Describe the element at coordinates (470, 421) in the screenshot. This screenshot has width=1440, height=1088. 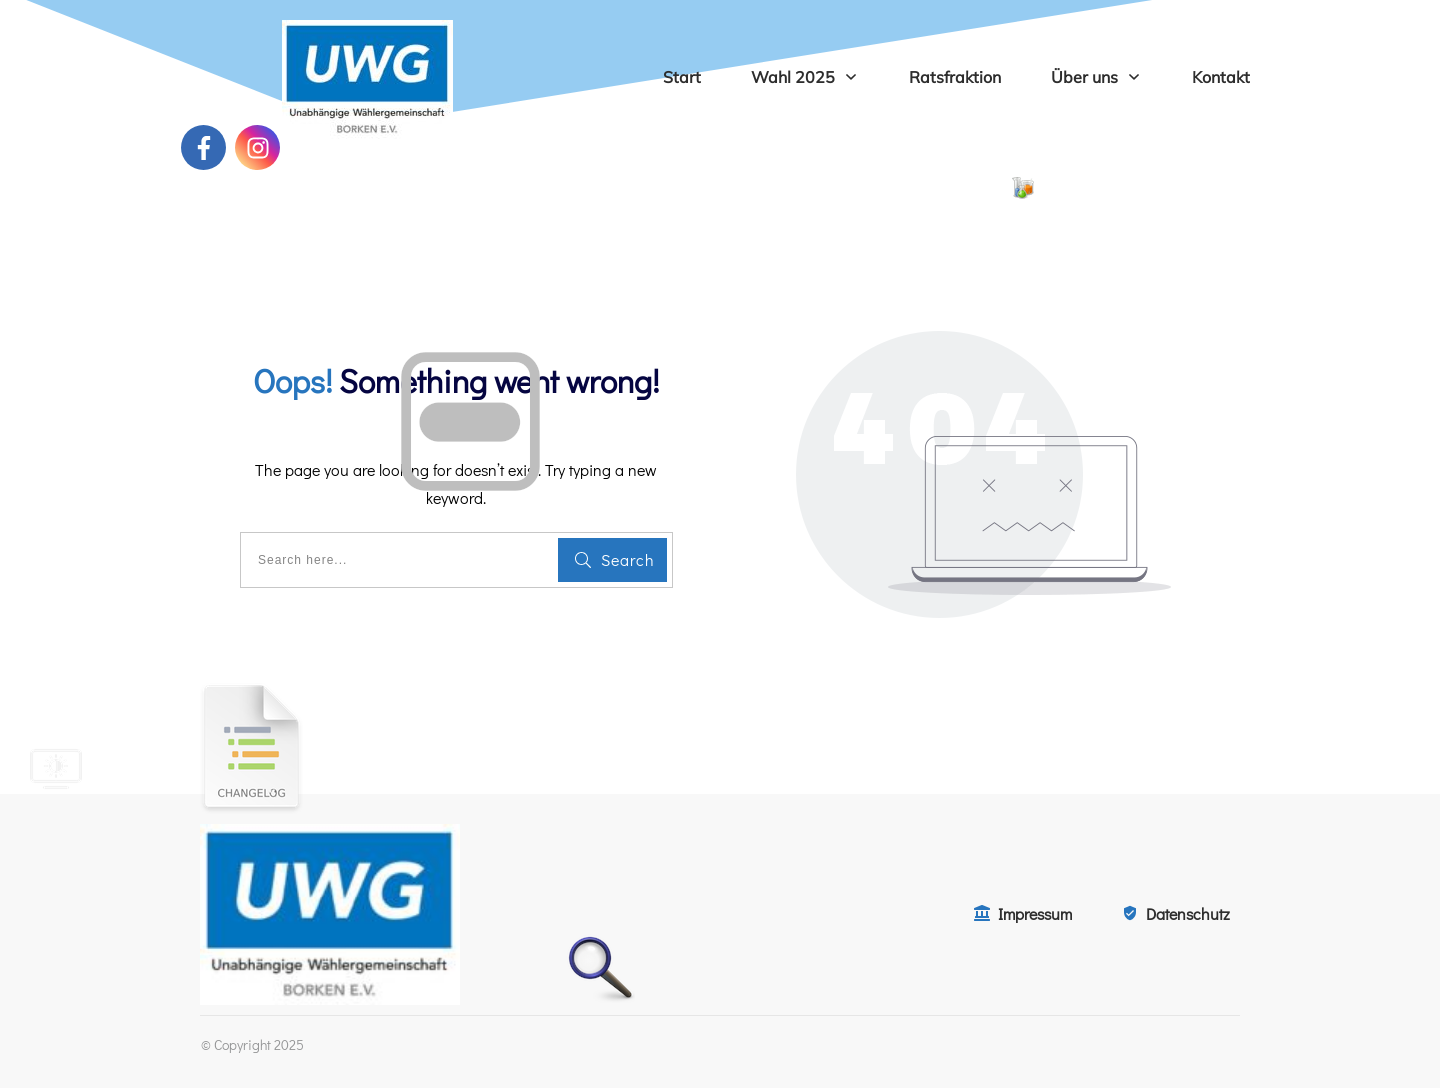
I see `indicates a partially selected or indeterminate checkbox state` at that location.